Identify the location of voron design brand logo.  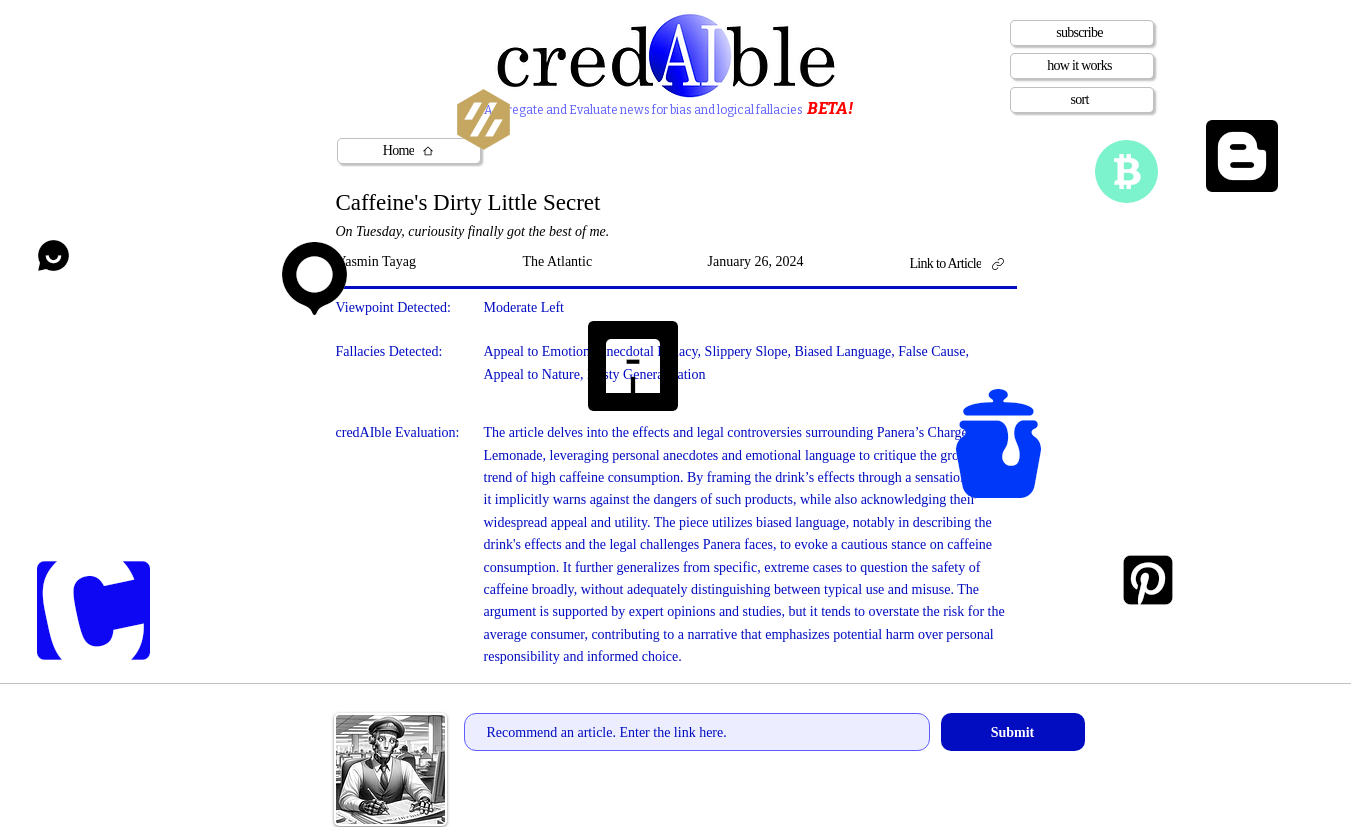
(483, 119).